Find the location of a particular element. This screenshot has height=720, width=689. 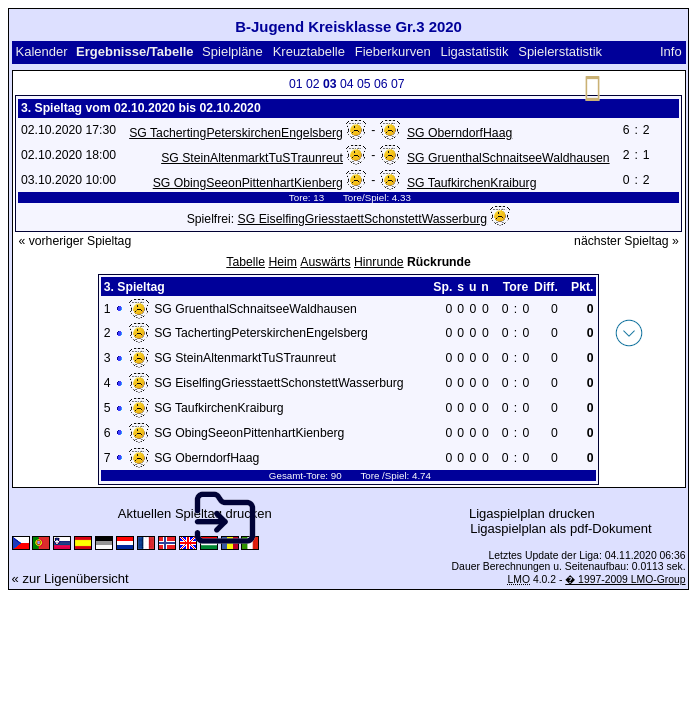

import files into folder is located at coordinates (225, 519).